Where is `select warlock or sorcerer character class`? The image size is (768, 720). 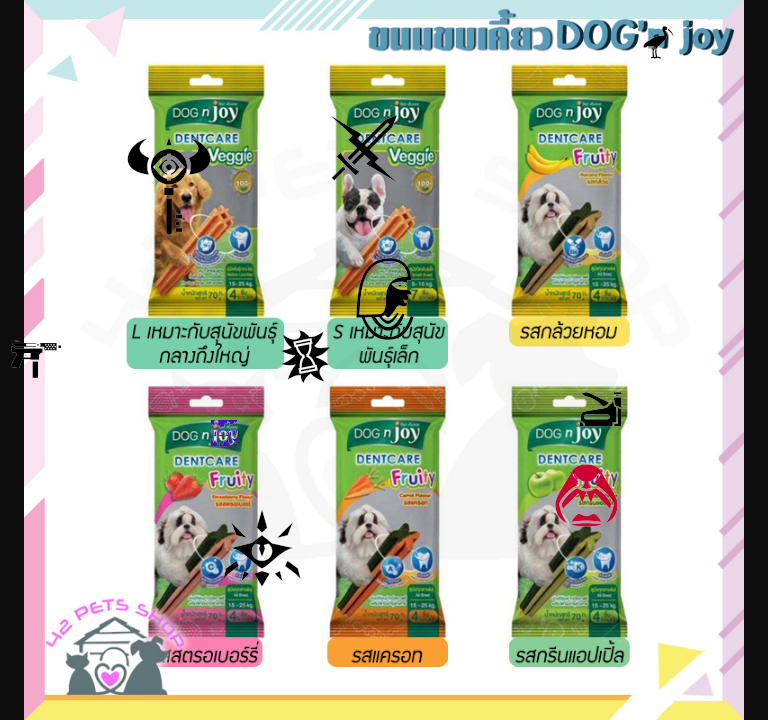
select warlock or sorcerer character class is located at coordinates (262, 548).